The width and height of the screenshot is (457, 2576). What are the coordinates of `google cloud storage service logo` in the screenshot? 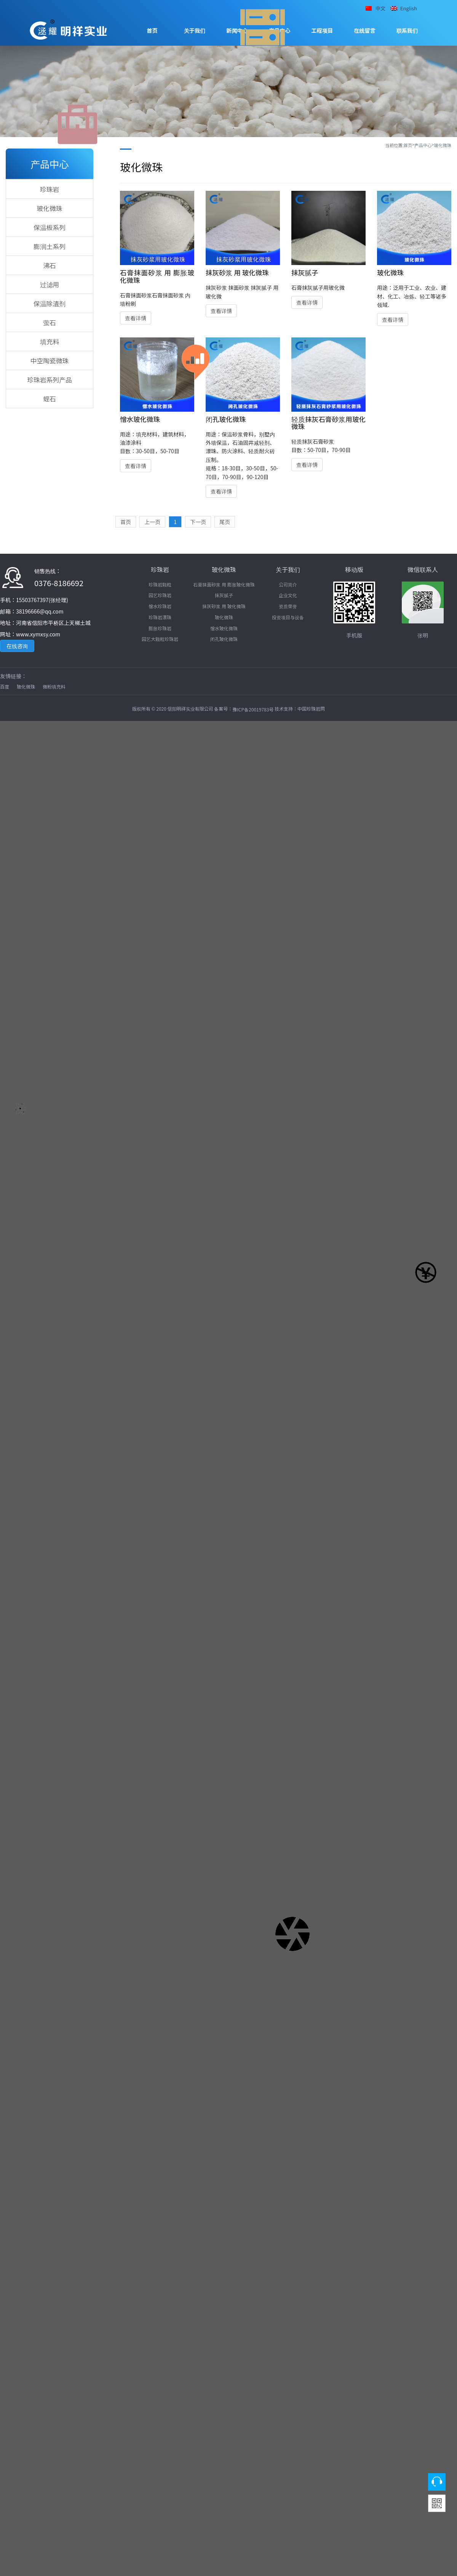 It's located at (262, 27).